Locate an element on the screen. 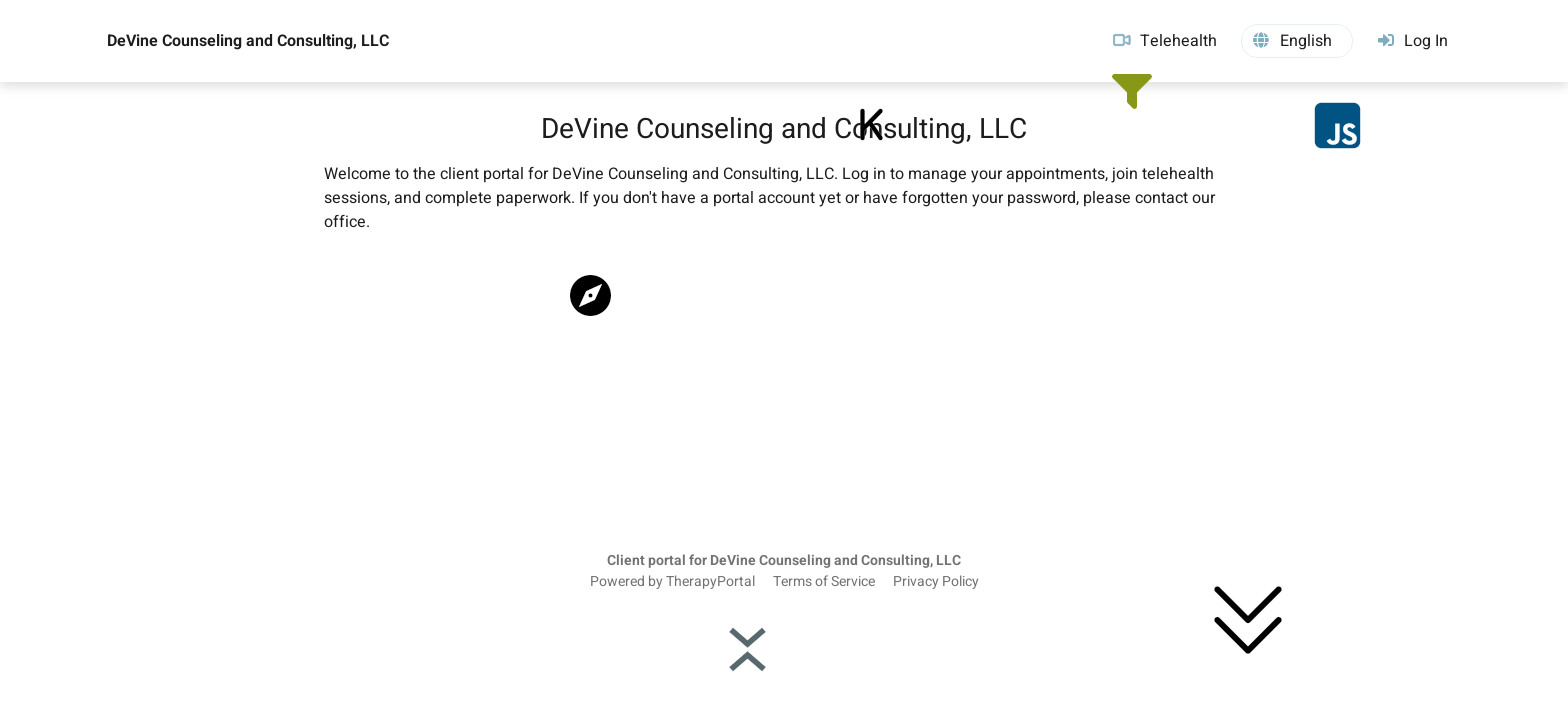  represents the letter K as a keyboard shortcut indicator is located at coordinates (871, 124).